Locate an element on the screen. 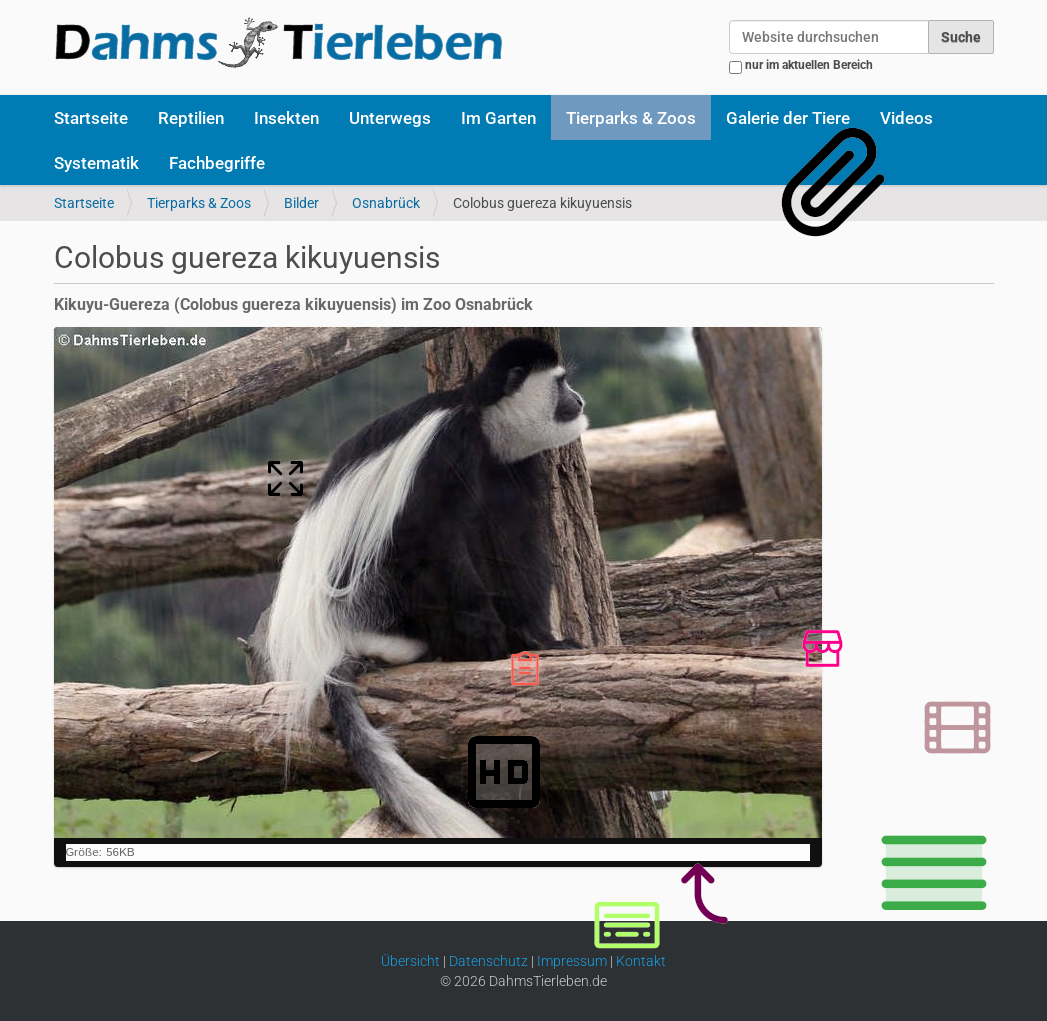 The height and width of the screenshot is (1021, 1047). access the online store or marketplace is located at coordinates (822, 648).